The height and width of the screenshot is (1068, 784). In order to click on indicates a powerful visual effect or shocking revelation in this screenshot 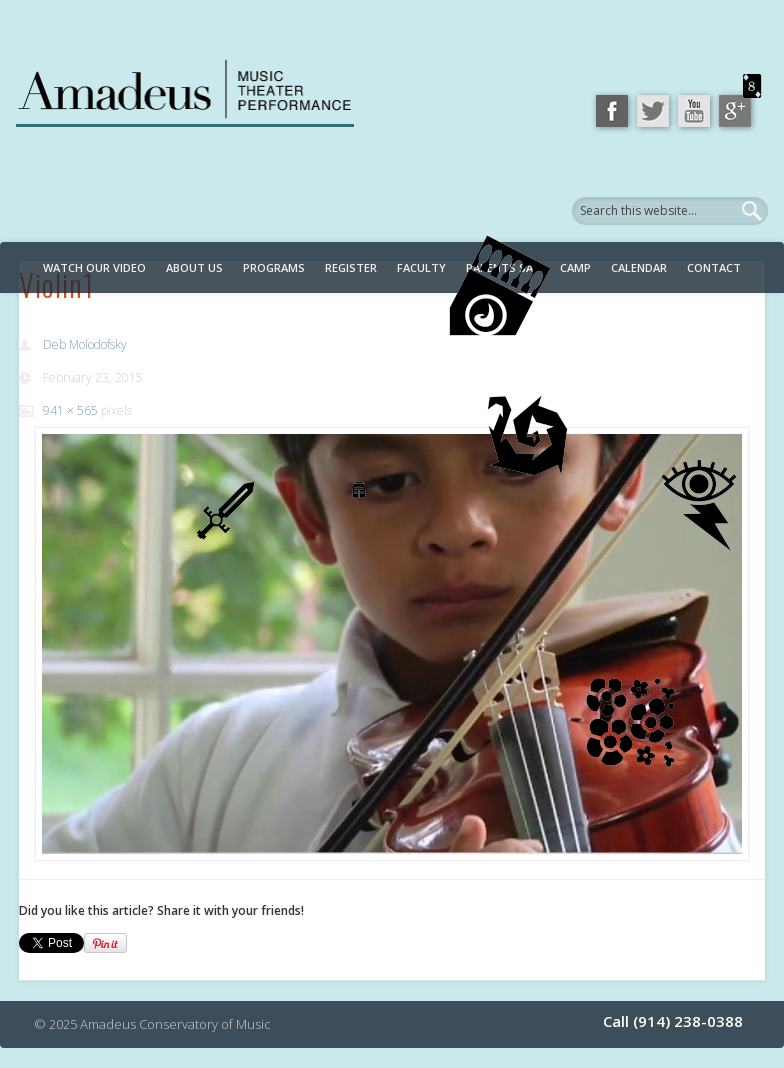, I will do `click(700, 506)`.